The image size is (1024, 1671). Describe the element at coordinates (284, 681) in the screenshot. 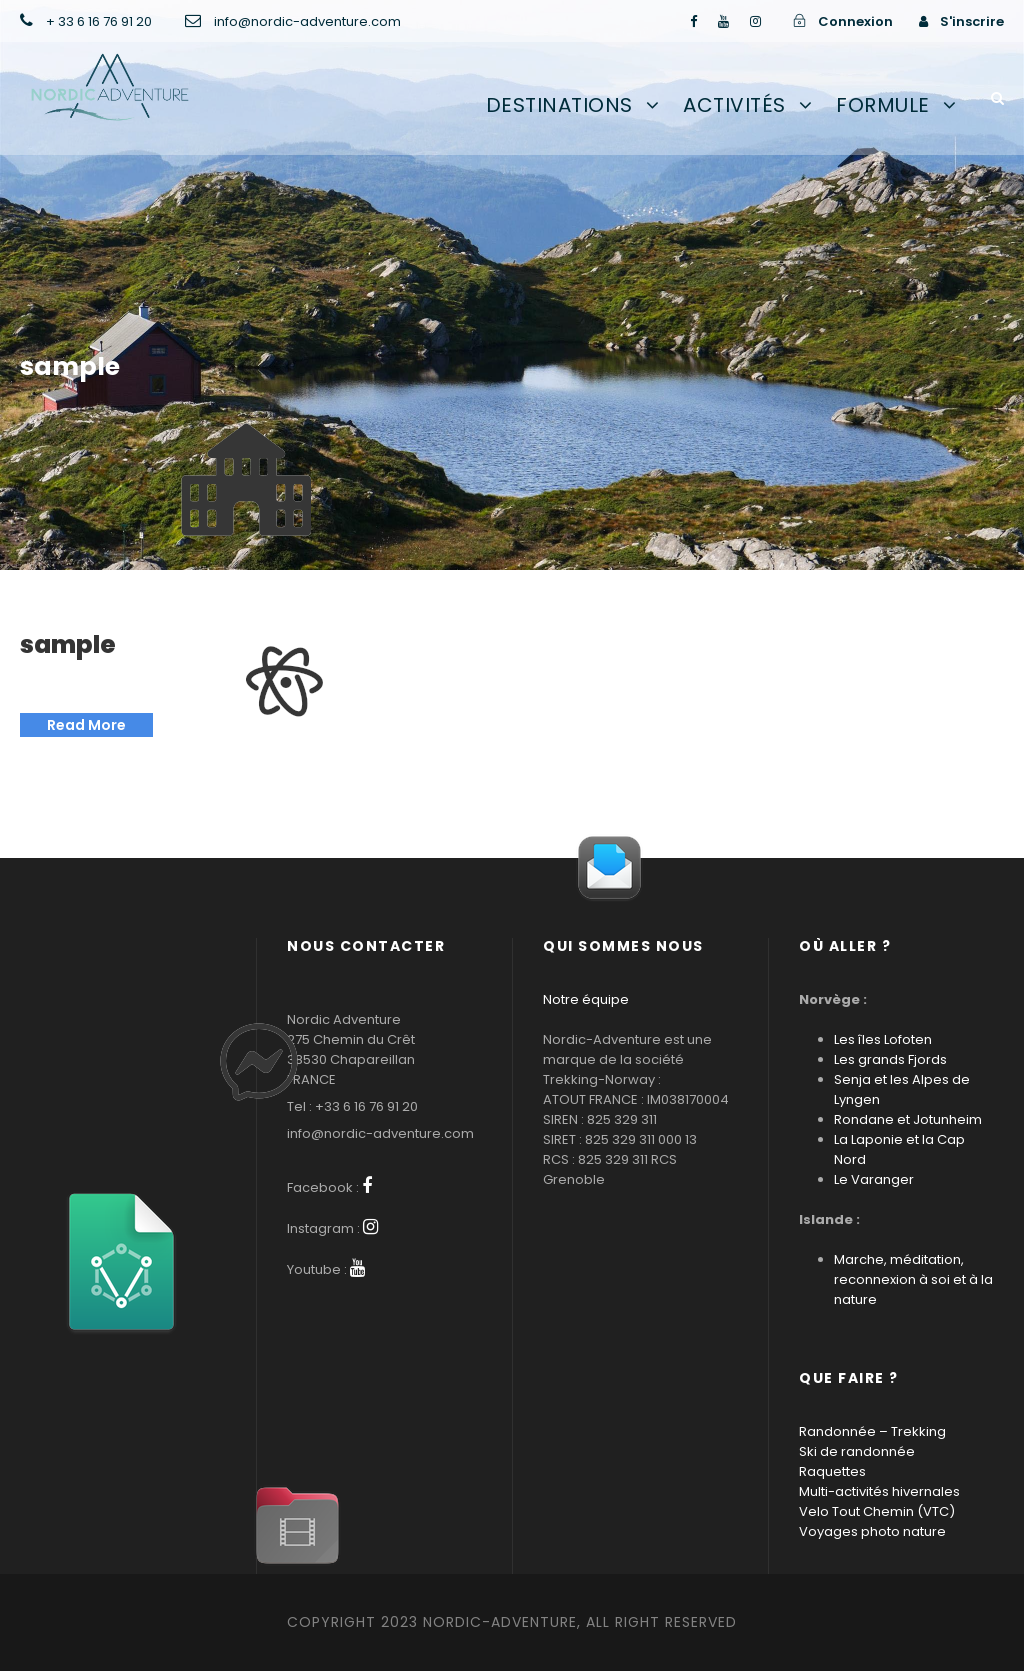

I see `open Atom text editor` at that location.